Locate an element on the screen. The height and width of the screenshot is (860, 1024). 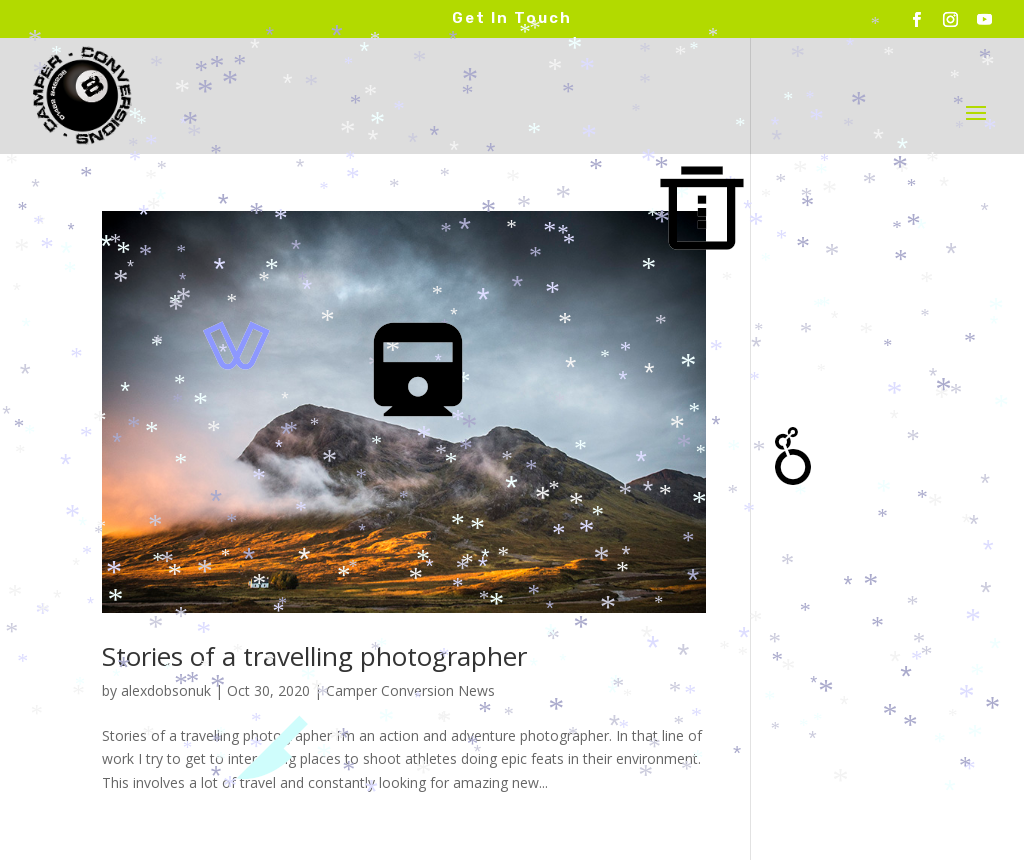
link or sign in to viva wallet payment services is located at coordinates (236, 345).